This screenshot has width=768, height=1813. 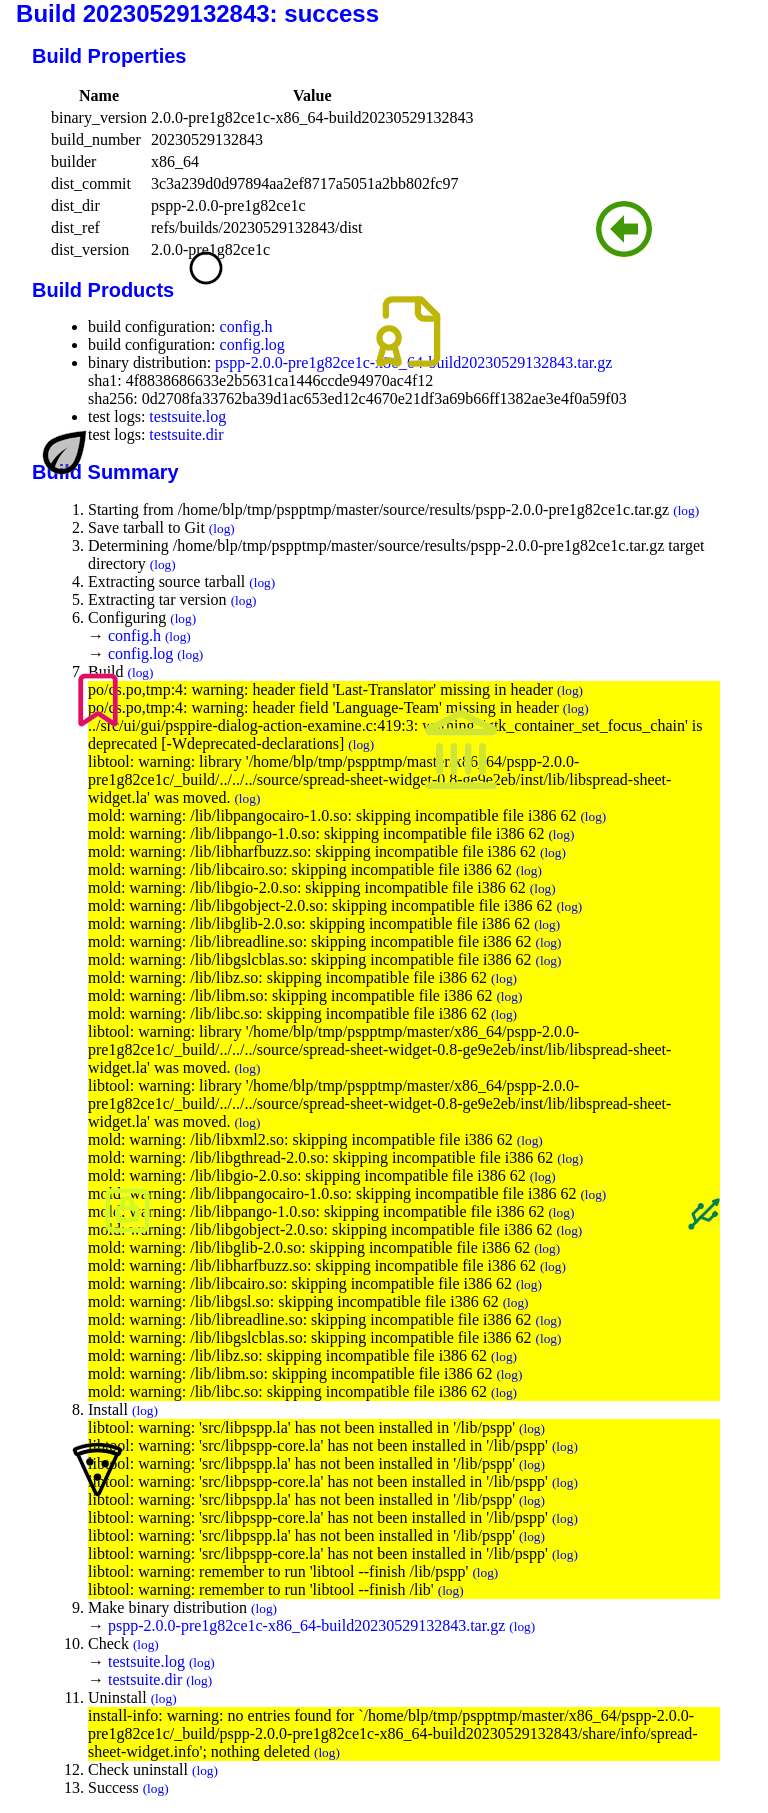 What do you see at coordinates (64, 452) in the screenshot?
I see `indicates eco-friendly or sustainable option` at bounding box center [64, 452].